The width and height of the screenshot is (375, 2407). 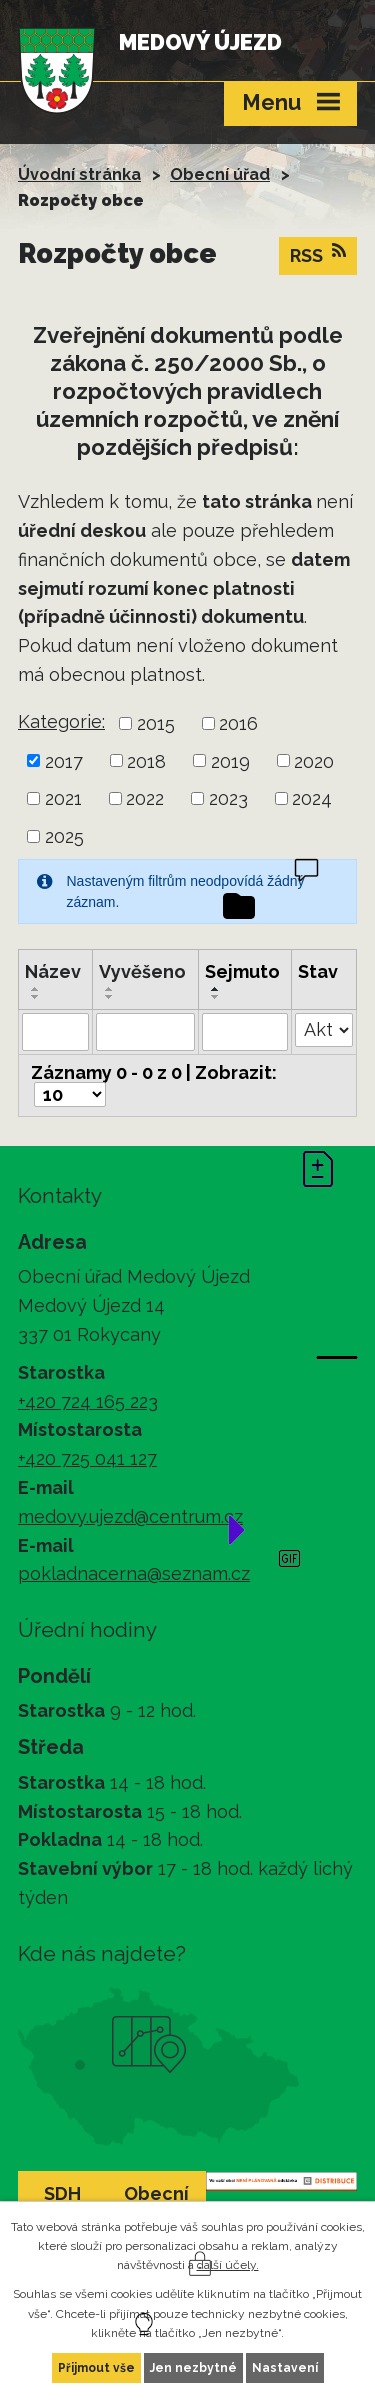 I want to click on view file differences or changes, so click(x=318, y=1169).